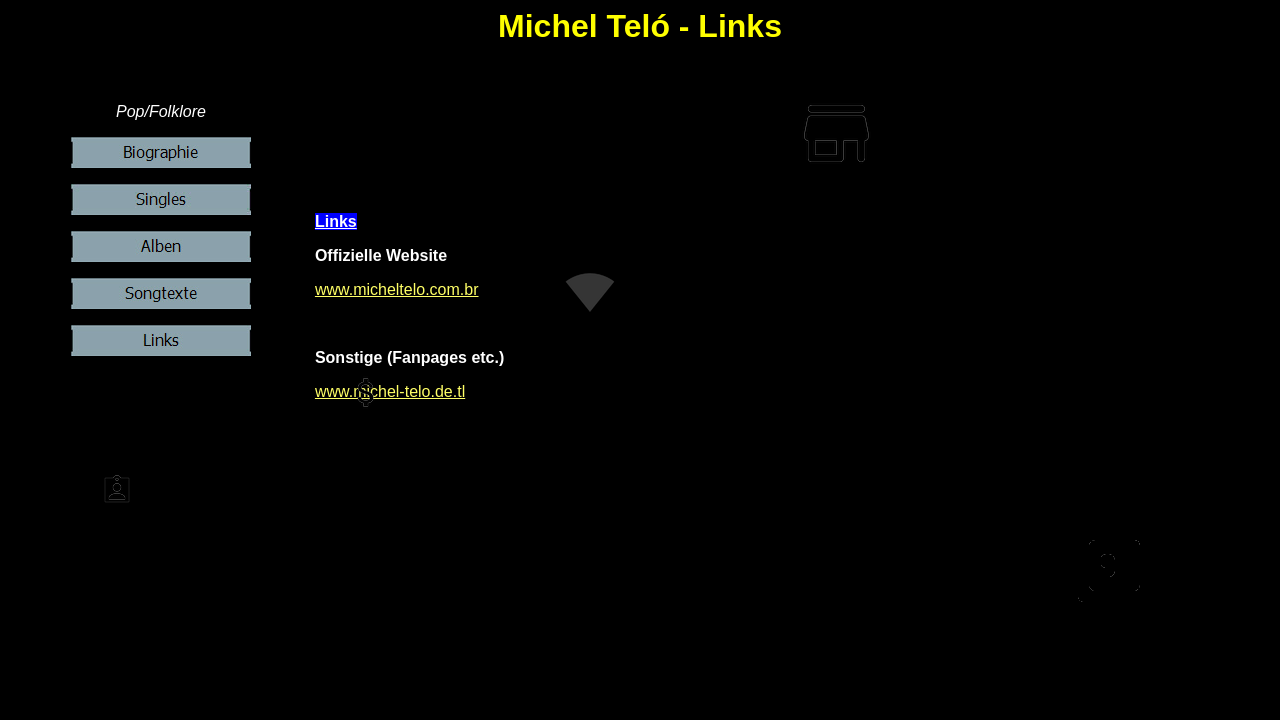  I want to click on view pricing or payment options, so click(366, 392).